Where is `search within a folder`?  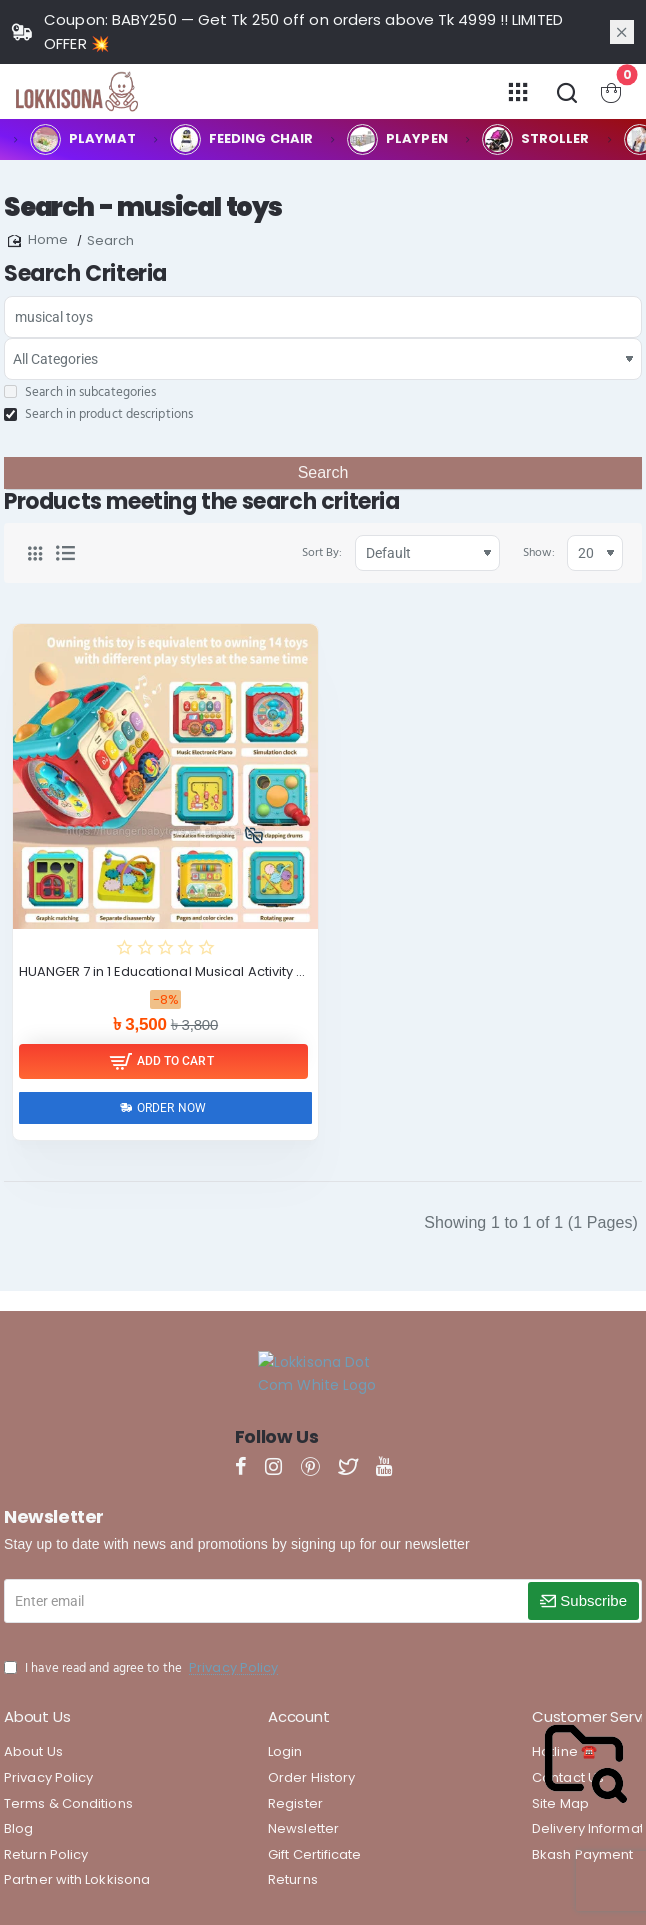 search within a folder is located at coordinates (584, 1760).